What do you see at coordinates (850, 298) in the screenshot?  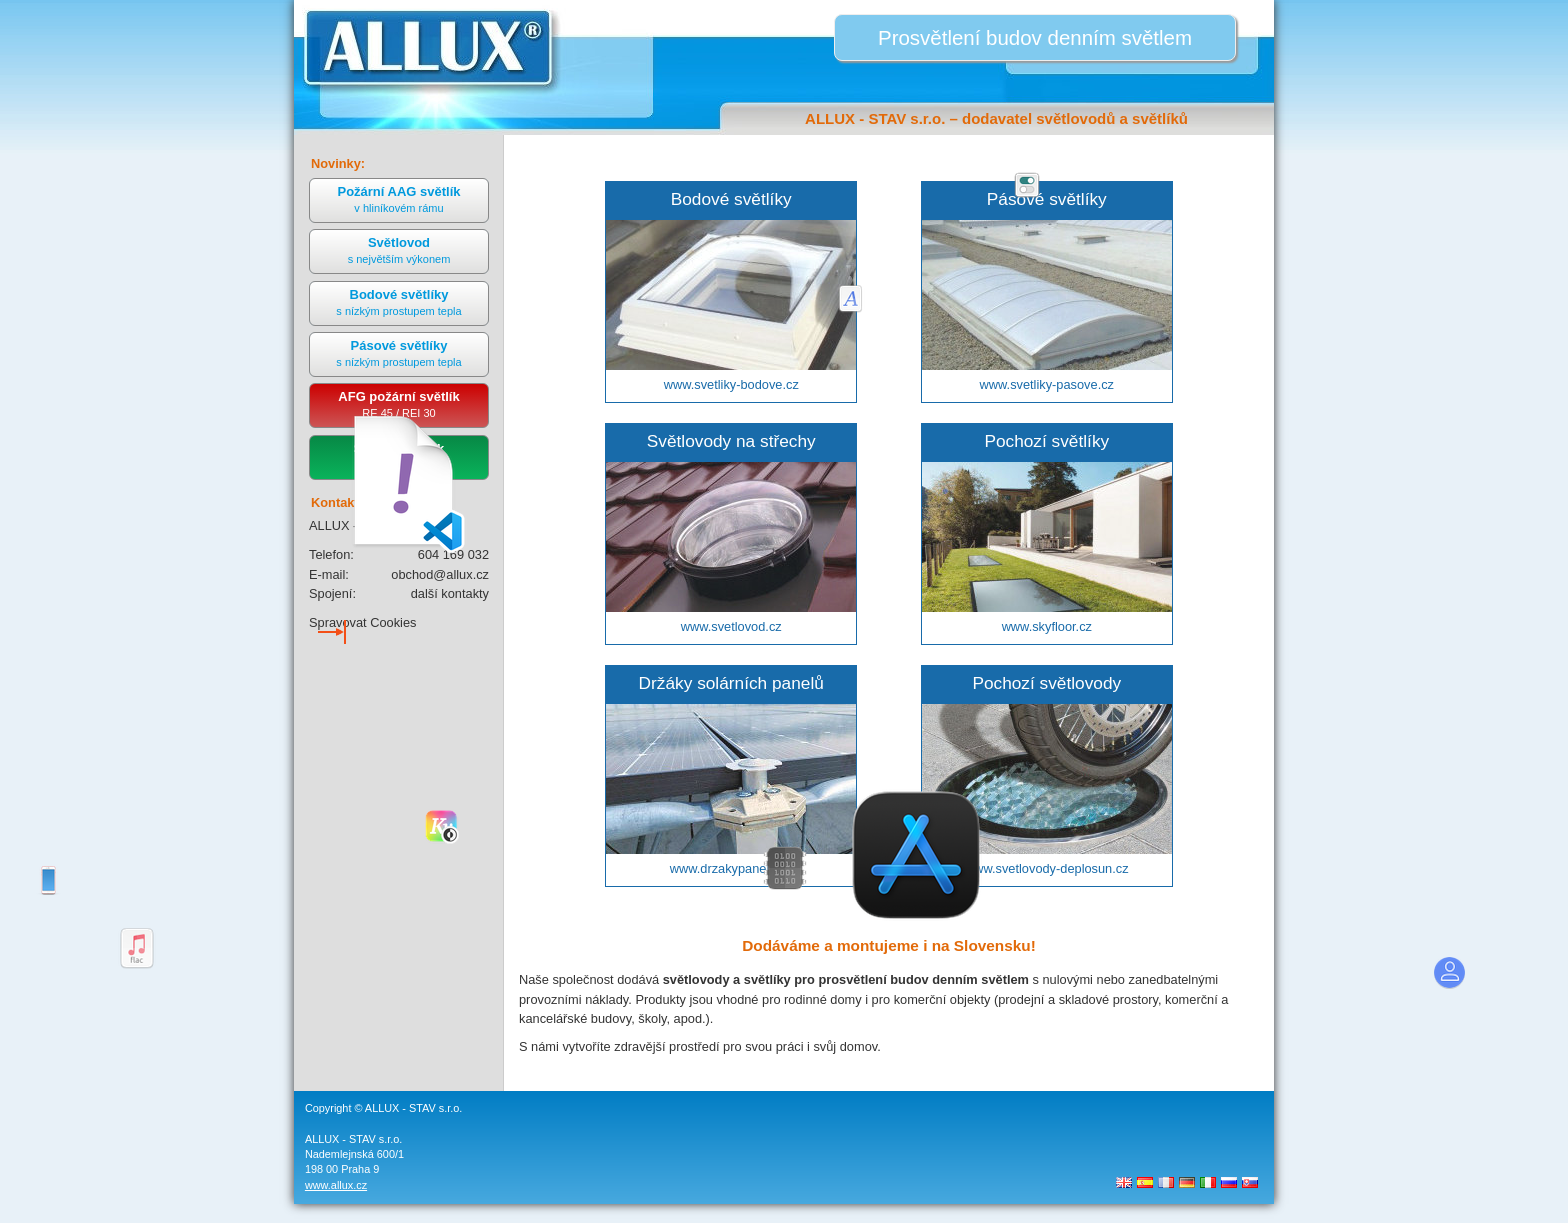 I see `a TrueType font file` at bounding box center [850, 298].